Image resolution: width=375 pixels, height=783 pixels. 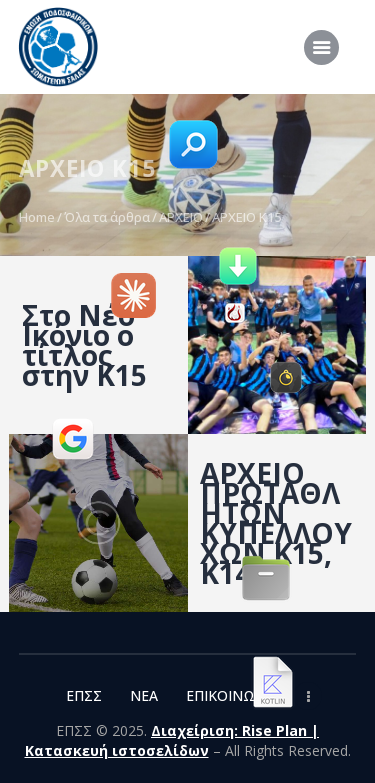 What do you see at coordinates (73, 439) in the screenshot?
I see `open the Google app` at bounding box center [73, 439].